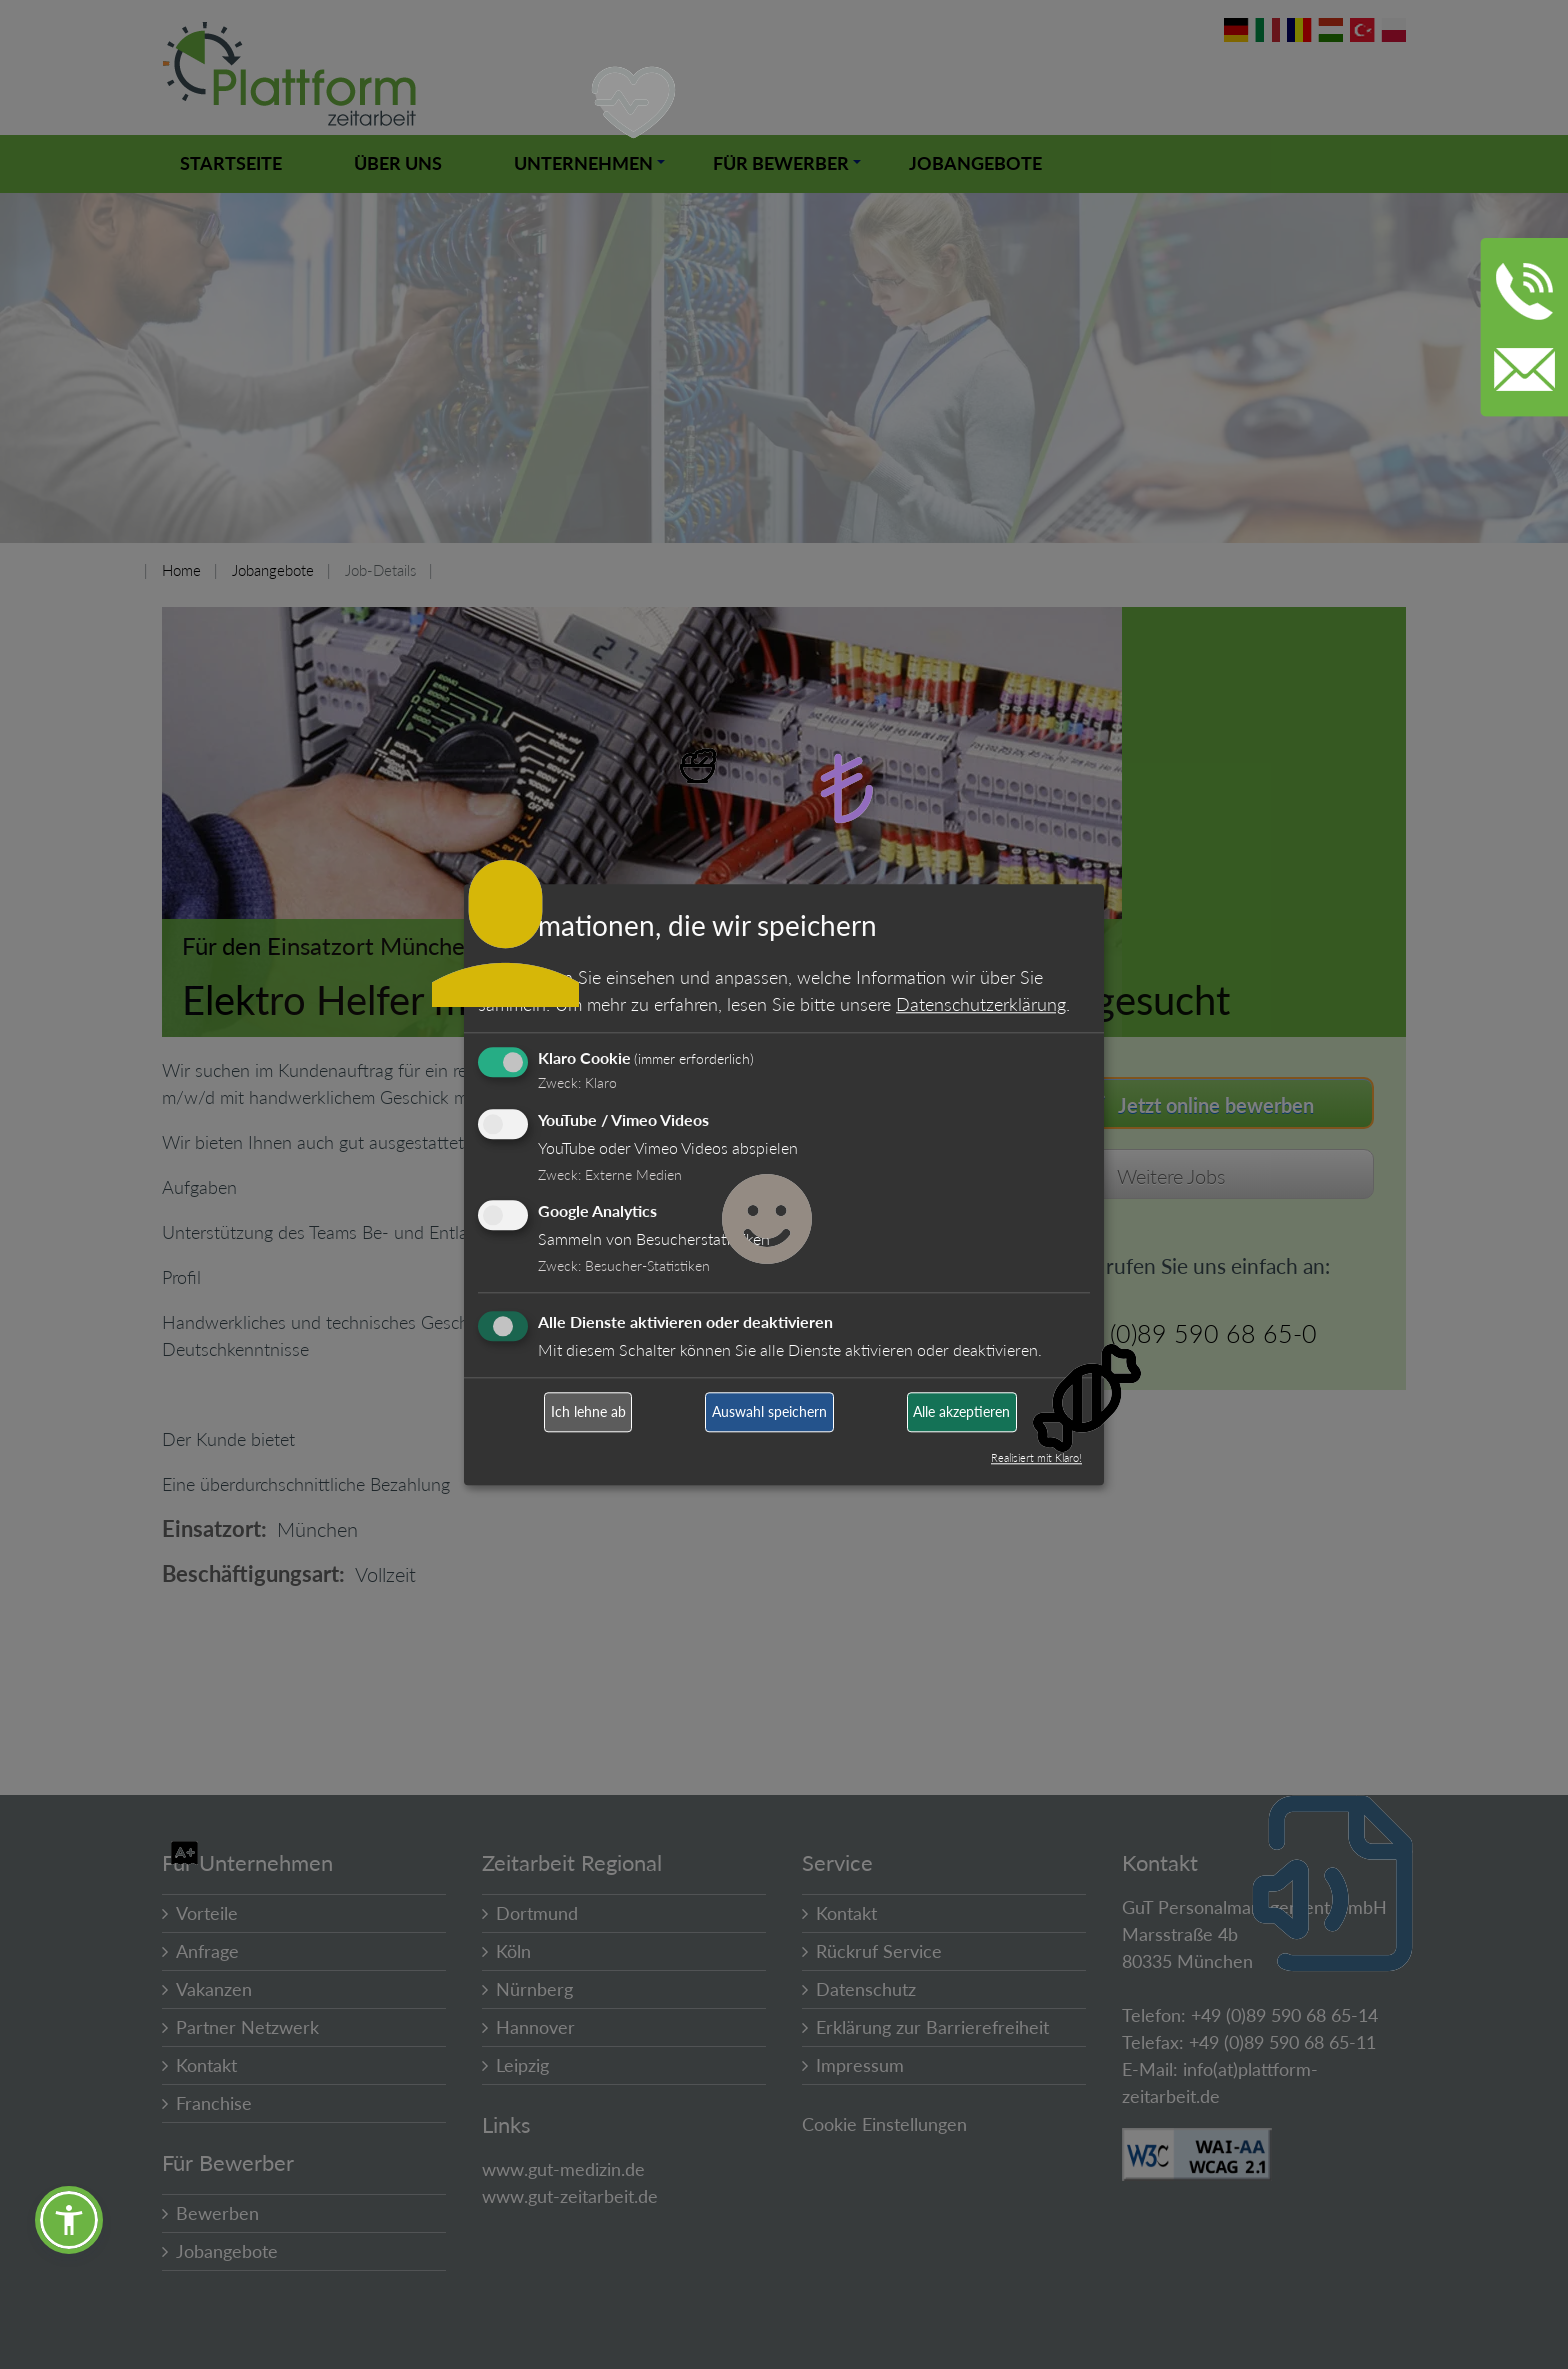 This screenshot has height=2369, width=1568. I want to click on open audio file, so click(1340, 1883).